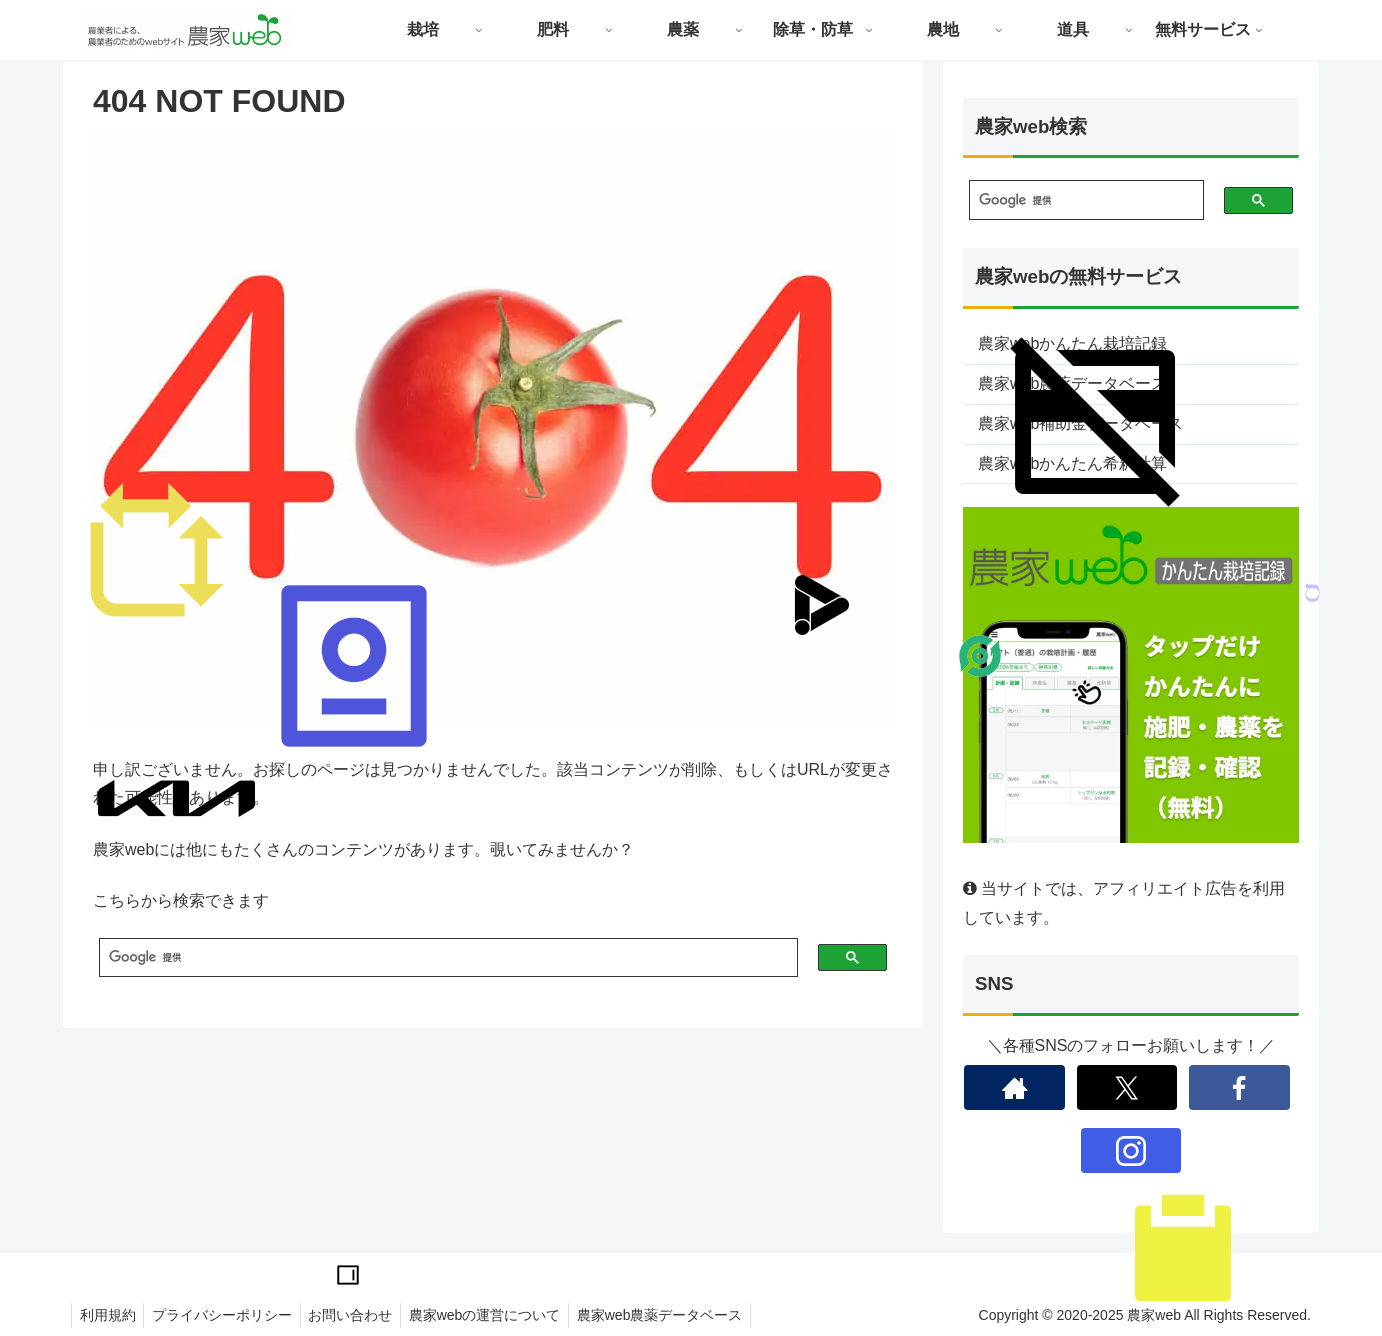  I want to click on copy content to clipboard, so click(1183, 1248).